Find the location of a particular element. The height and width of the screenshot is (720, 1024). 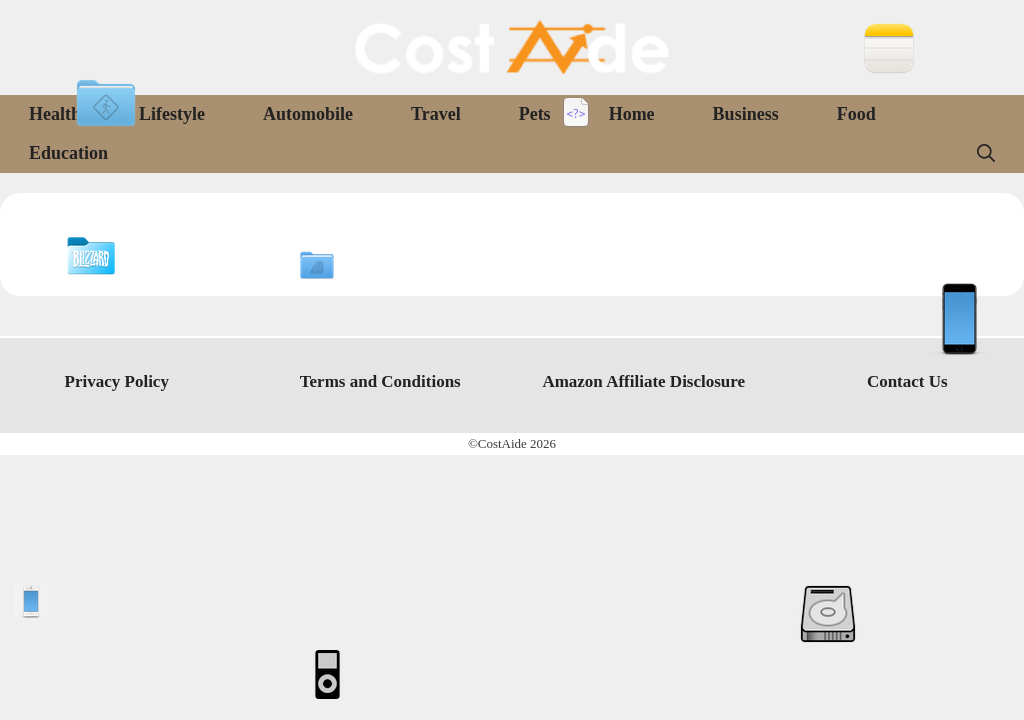

folder containing Blizzard games or files is located at coordinates (91, 257).